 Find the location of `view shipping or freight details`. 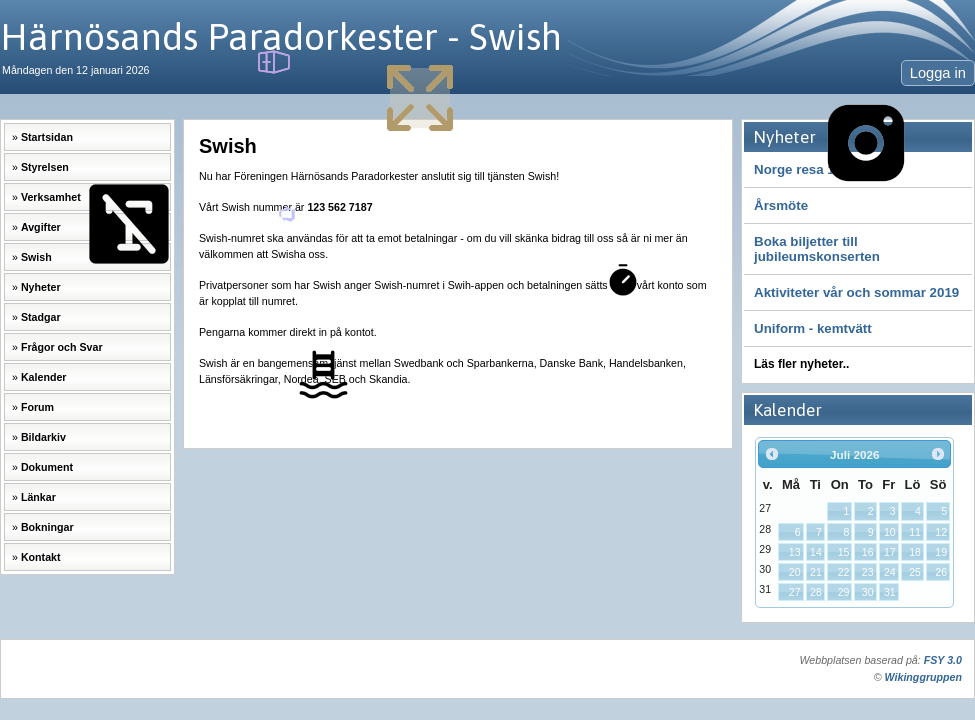

view shipping or freight details is located at coordinates (274, 62).